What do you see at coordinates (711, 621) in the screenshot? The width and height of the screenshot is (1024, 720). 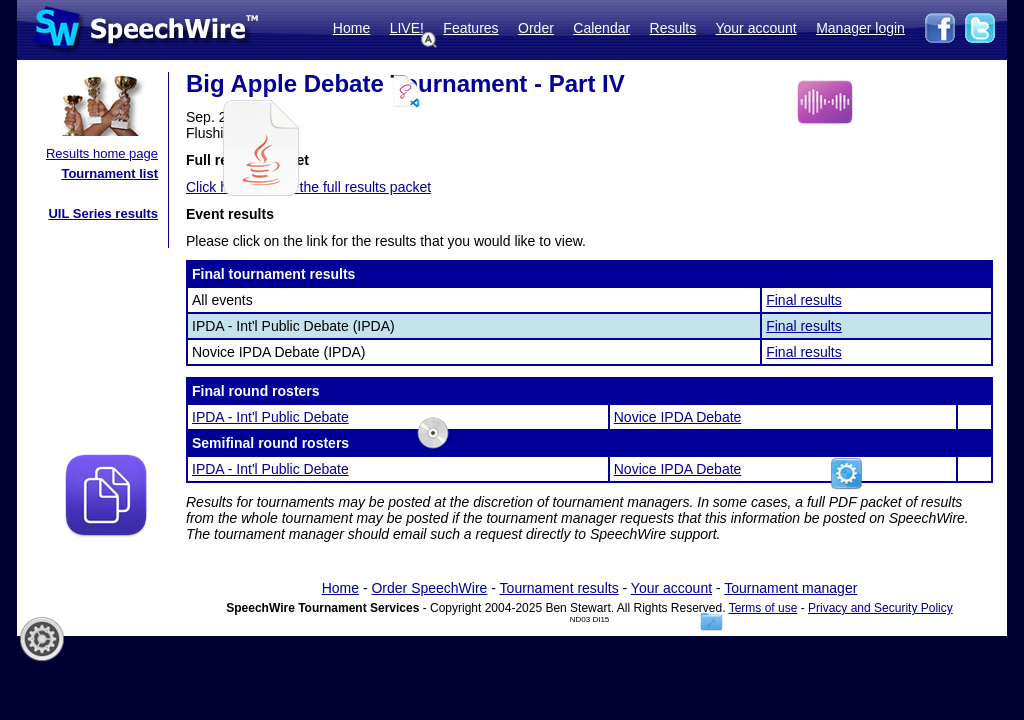 I see `open developer files and projects folder` at bounding box center [711, 621].